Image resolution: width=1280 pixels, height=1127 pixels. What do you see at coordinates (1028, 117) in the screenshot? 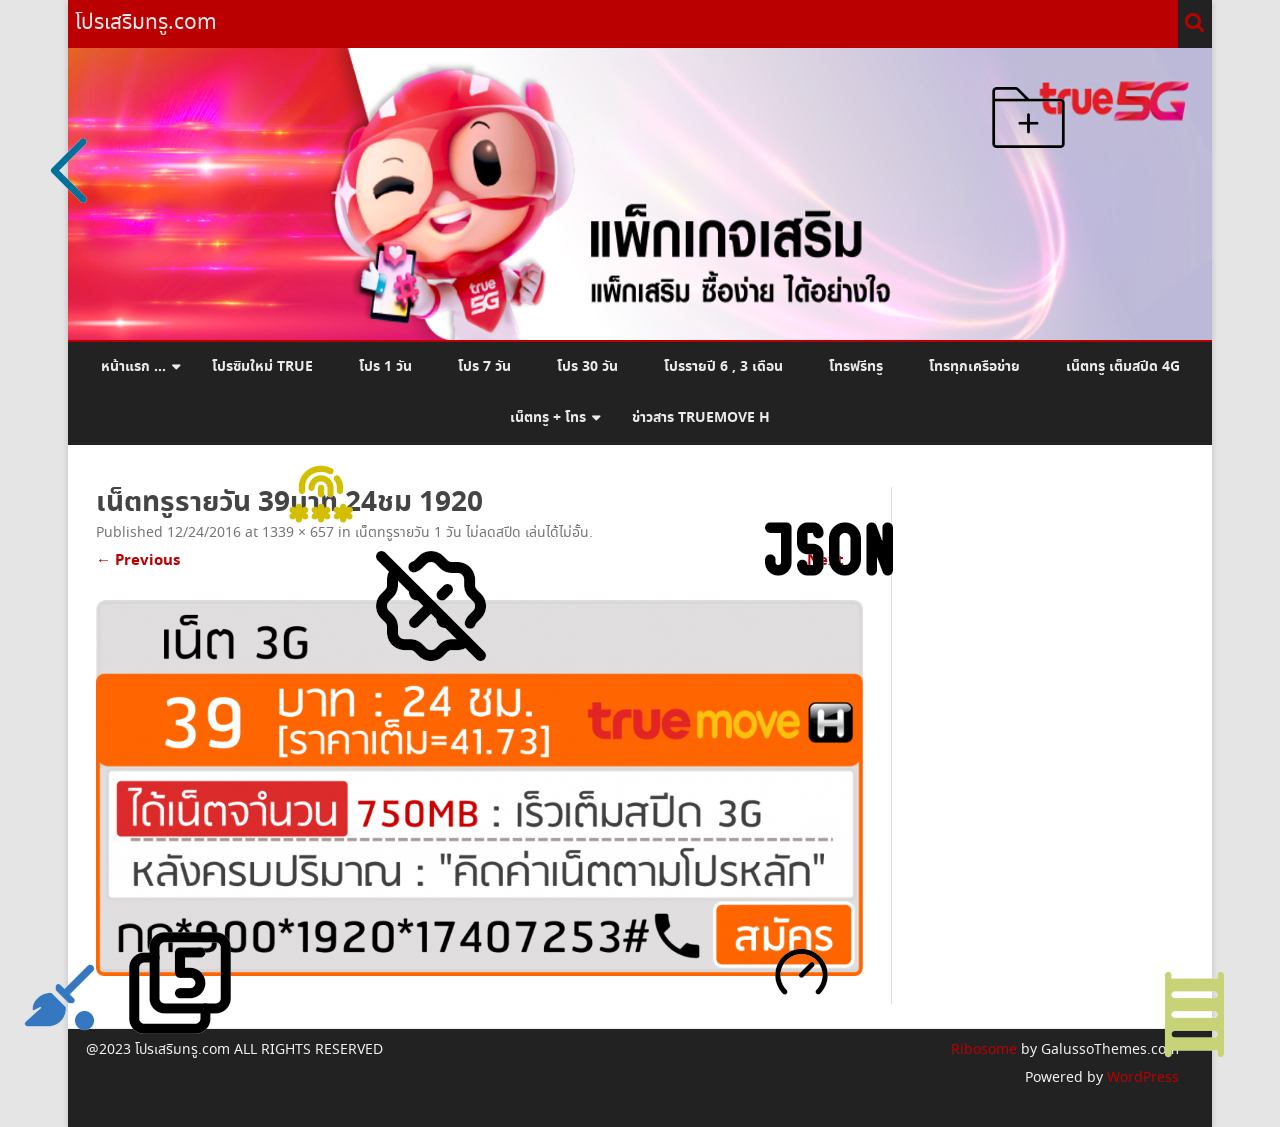
I see `create a new folder` at bounding box center [1028, 117].